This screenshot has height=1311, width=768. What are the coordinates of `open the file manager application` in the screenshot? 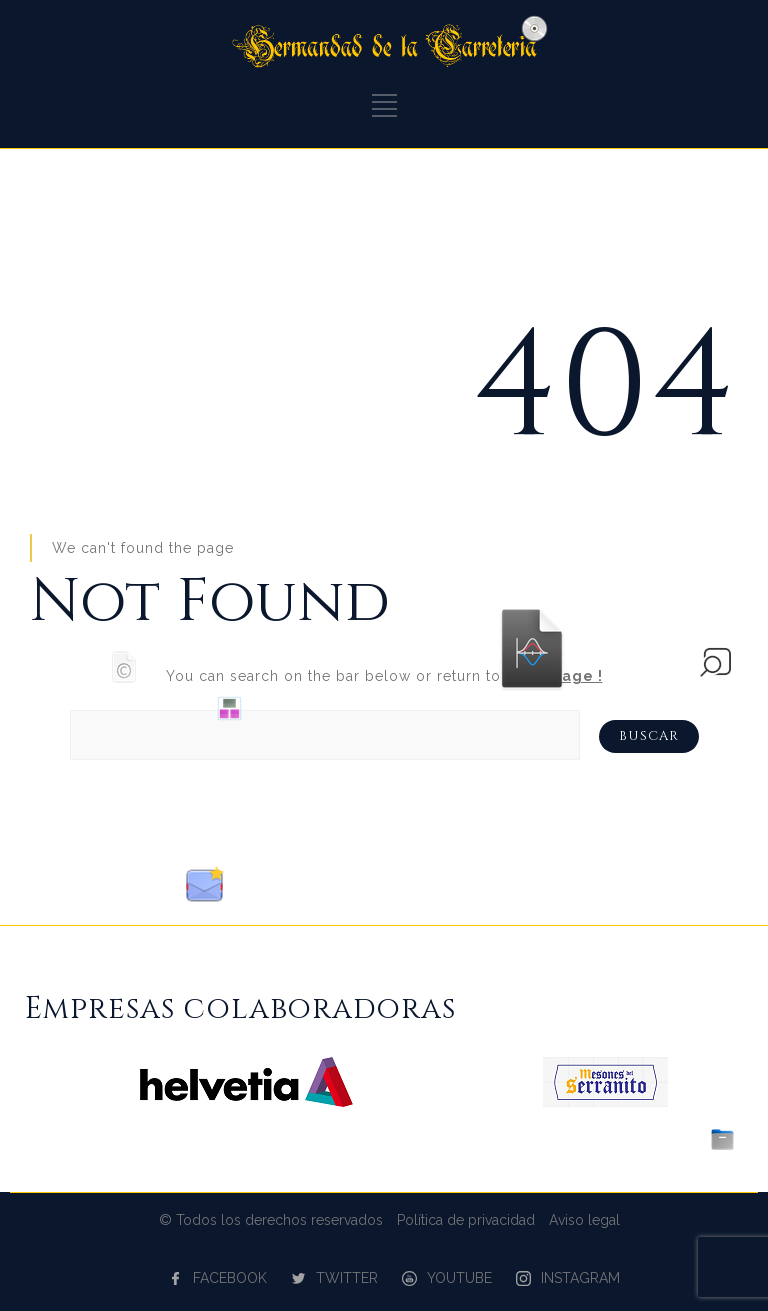 It's located at (722, 1139).